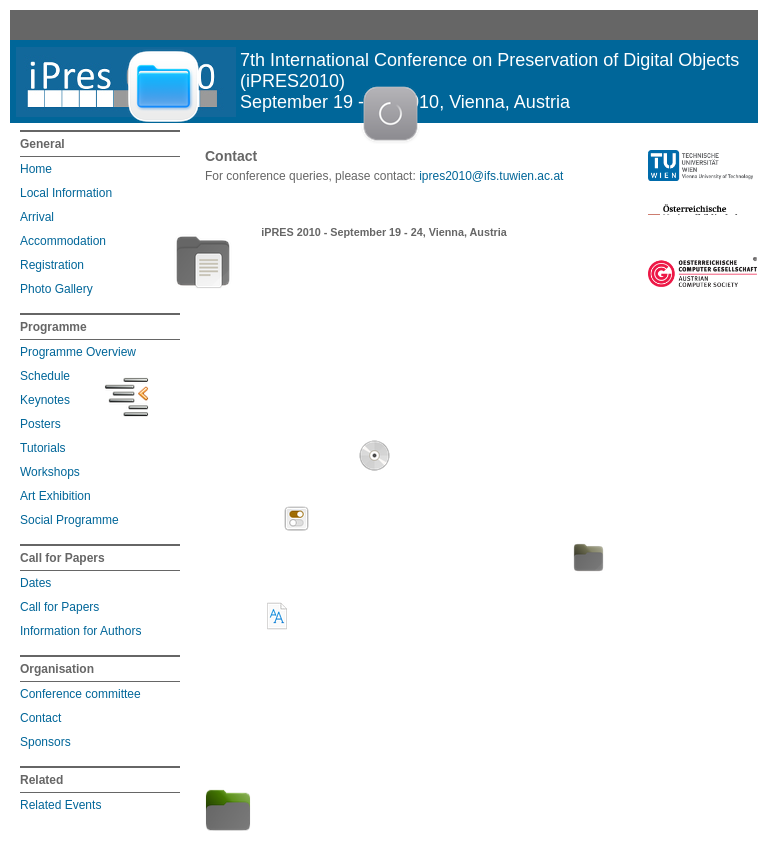  Describe the element at coordinates (277, 616) in the screenshot. I see `open a font file` at that location.